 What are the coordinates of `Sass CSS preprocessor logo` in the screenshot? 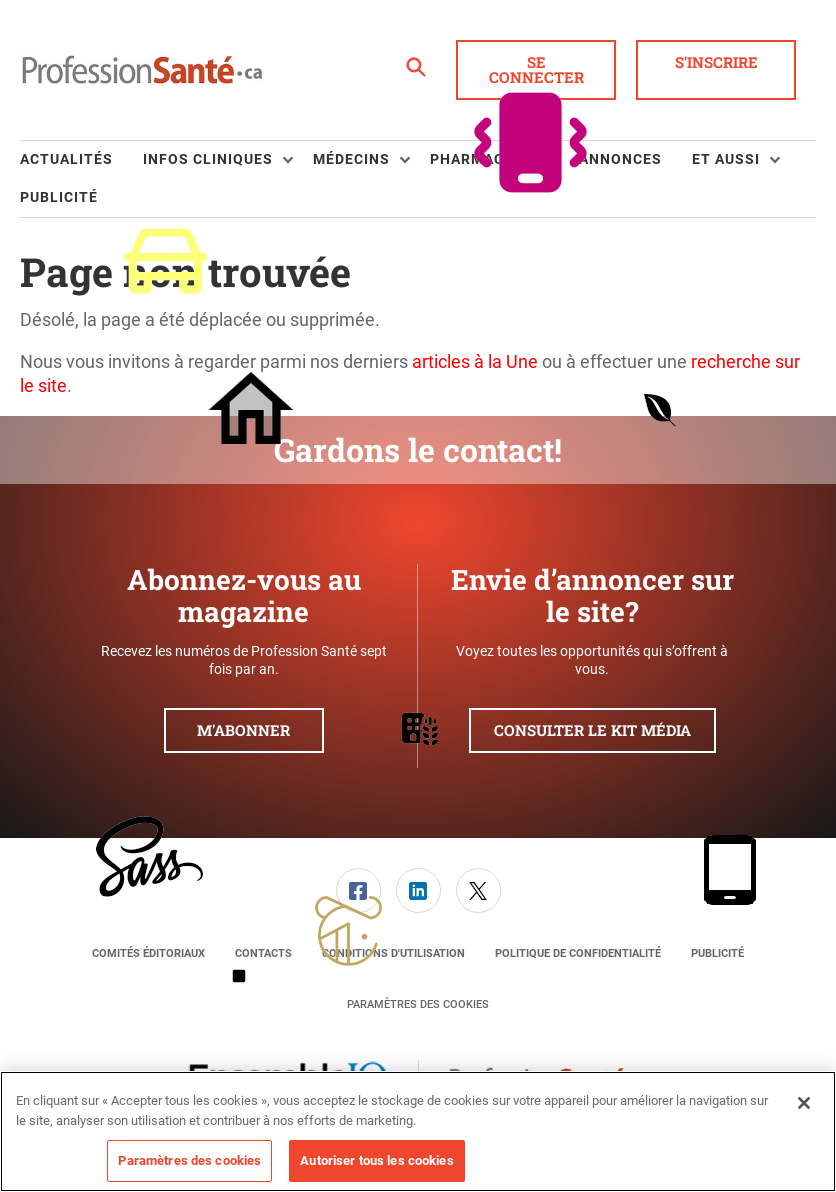 It's located at (149, 856).